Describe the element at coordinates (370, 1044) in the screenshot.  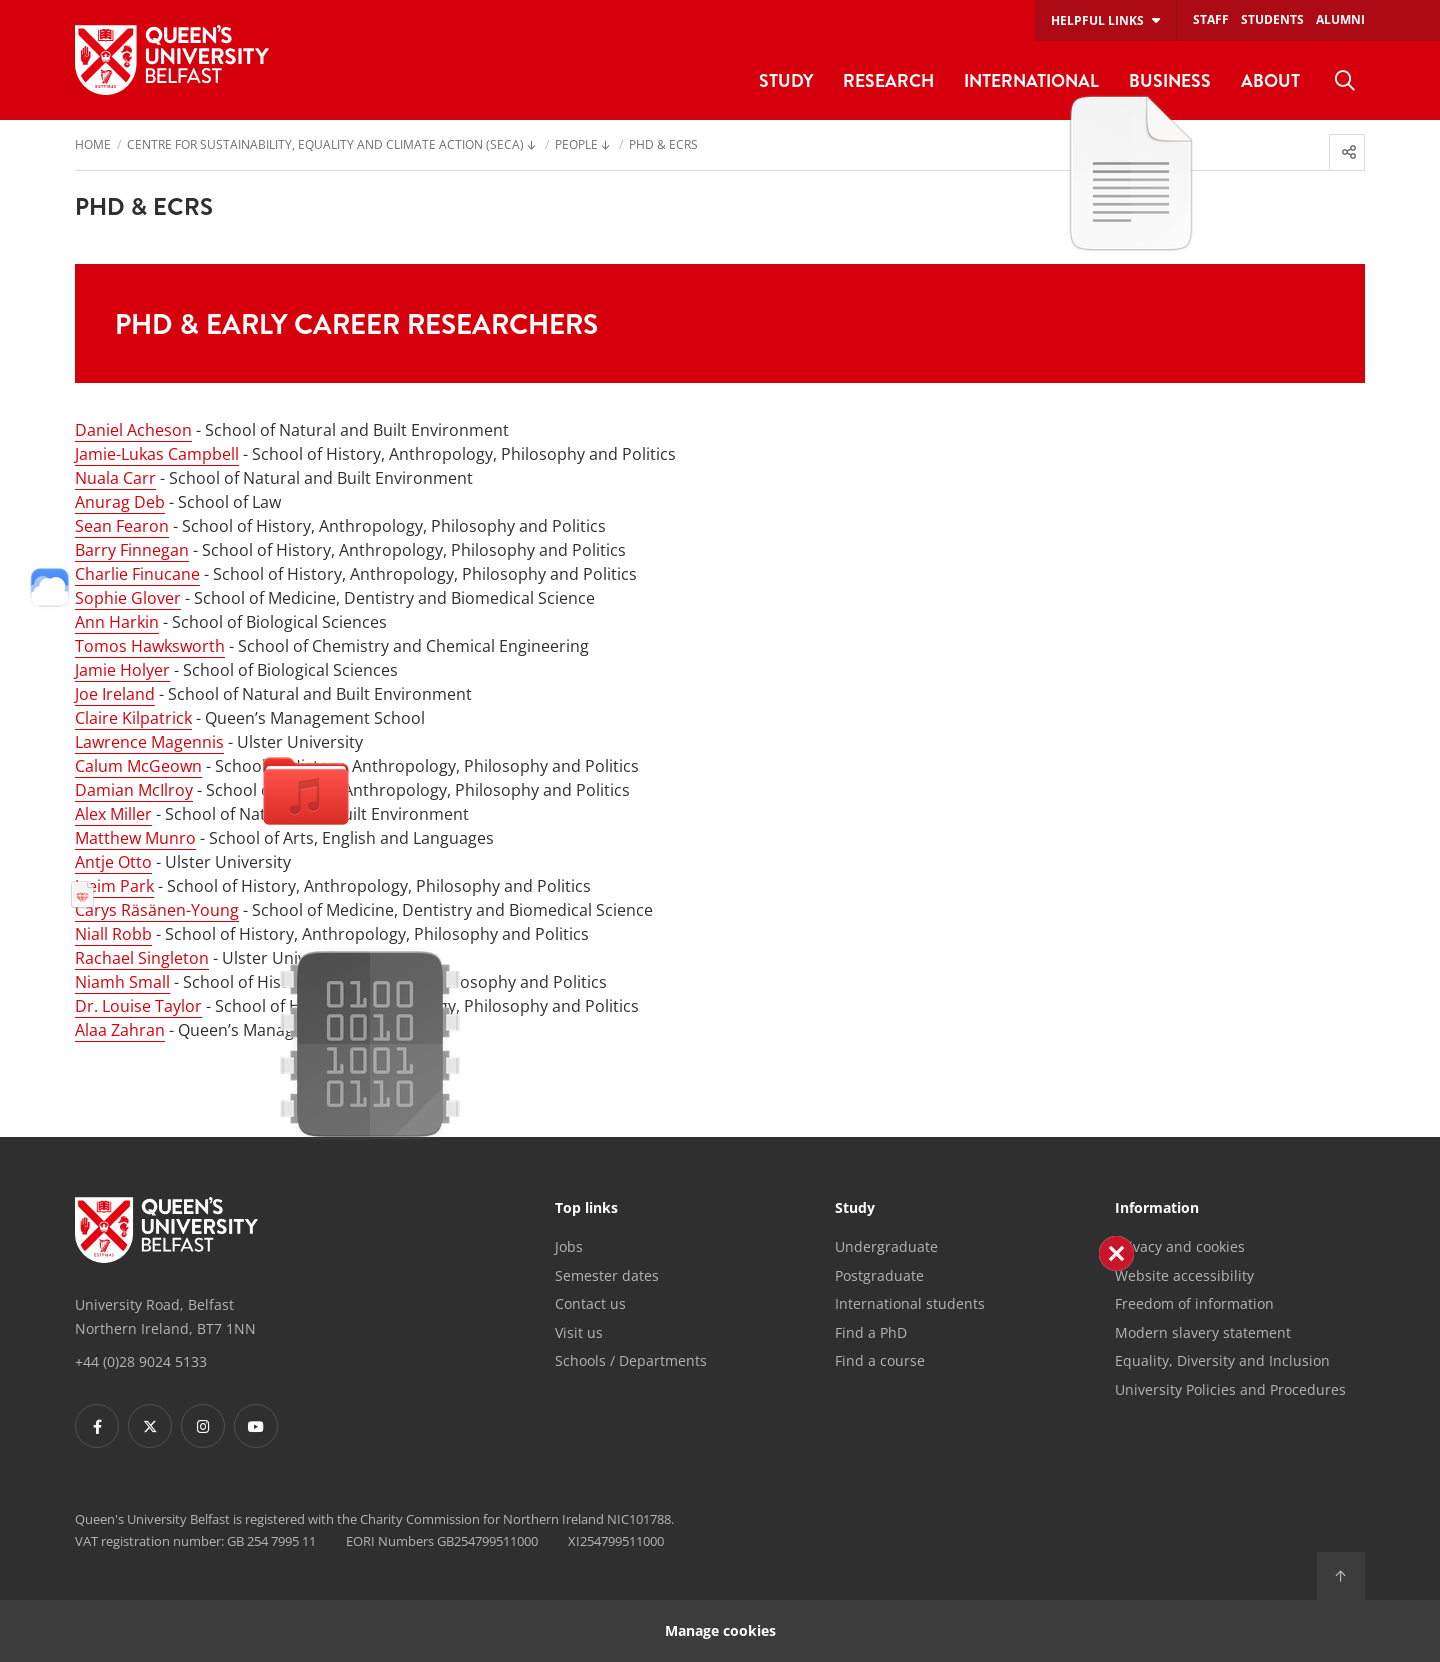
I see `firmware file type indicator` at that location.